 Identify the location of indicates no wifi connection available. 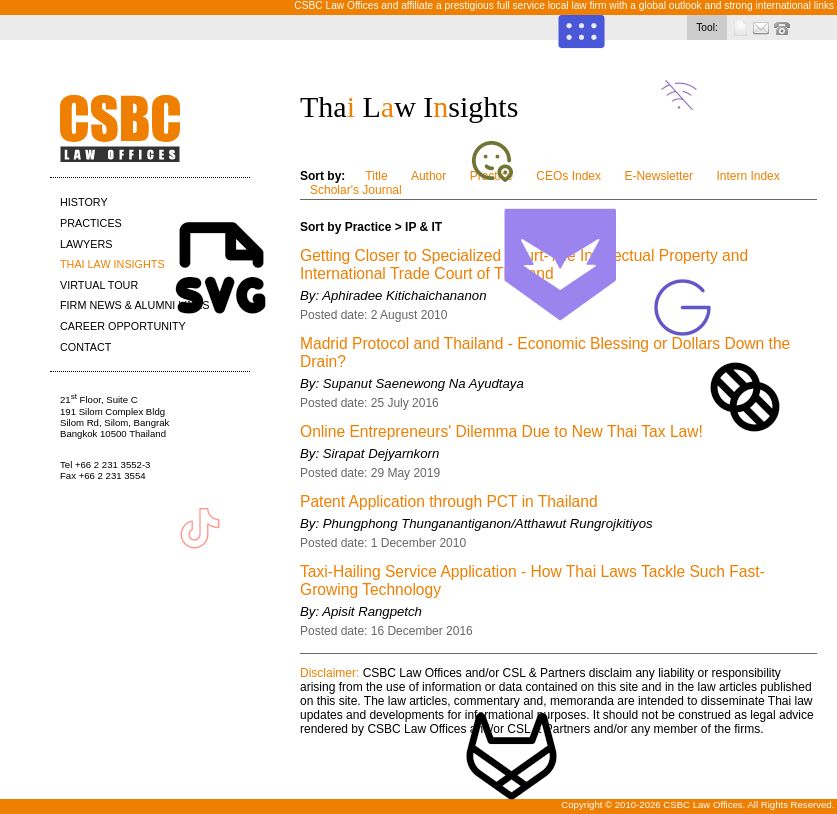
(679, 95).